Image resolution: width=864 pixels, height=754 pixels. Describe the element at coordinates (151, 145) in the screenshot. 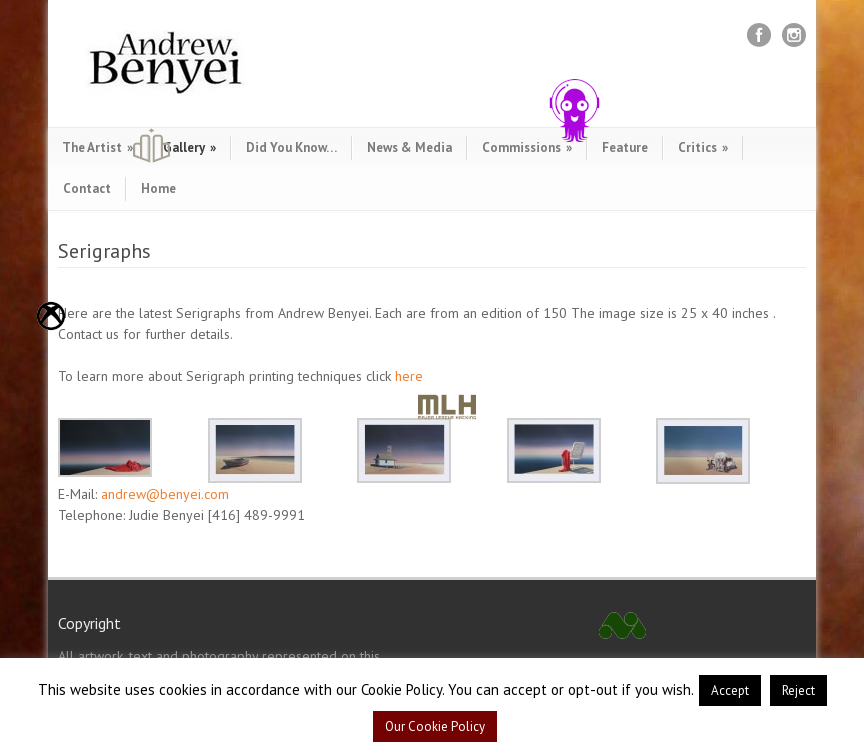

I see `backbone.js framework logo` at that location.